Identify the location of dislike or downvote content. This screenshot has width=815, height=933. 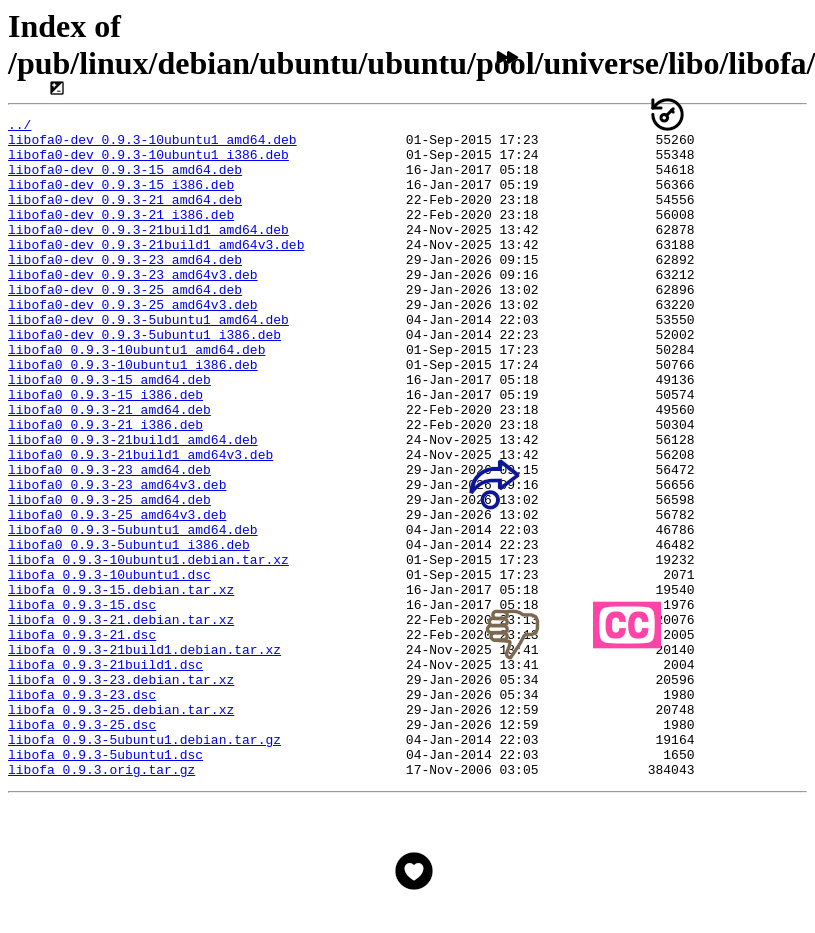
(512, 634).